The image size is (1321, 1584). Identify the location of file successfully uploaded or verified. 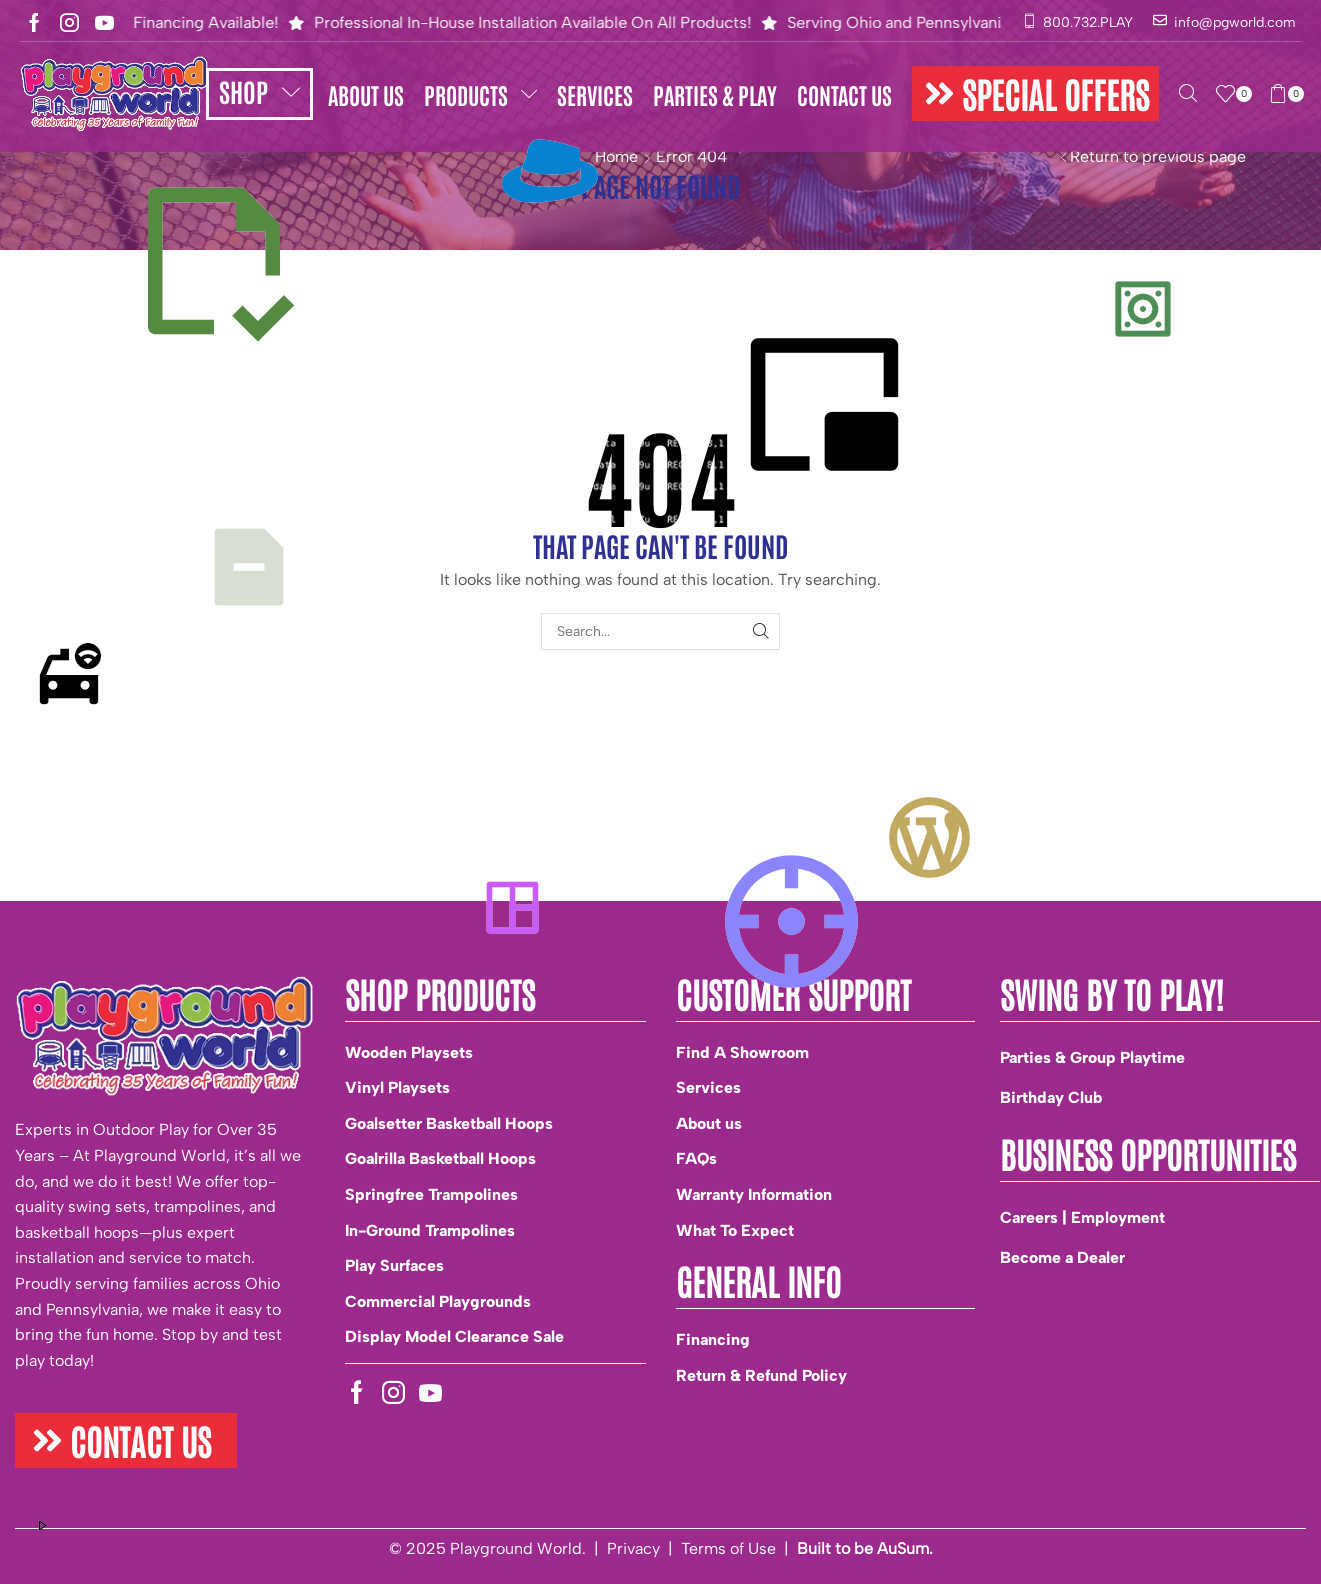
(214, 261).